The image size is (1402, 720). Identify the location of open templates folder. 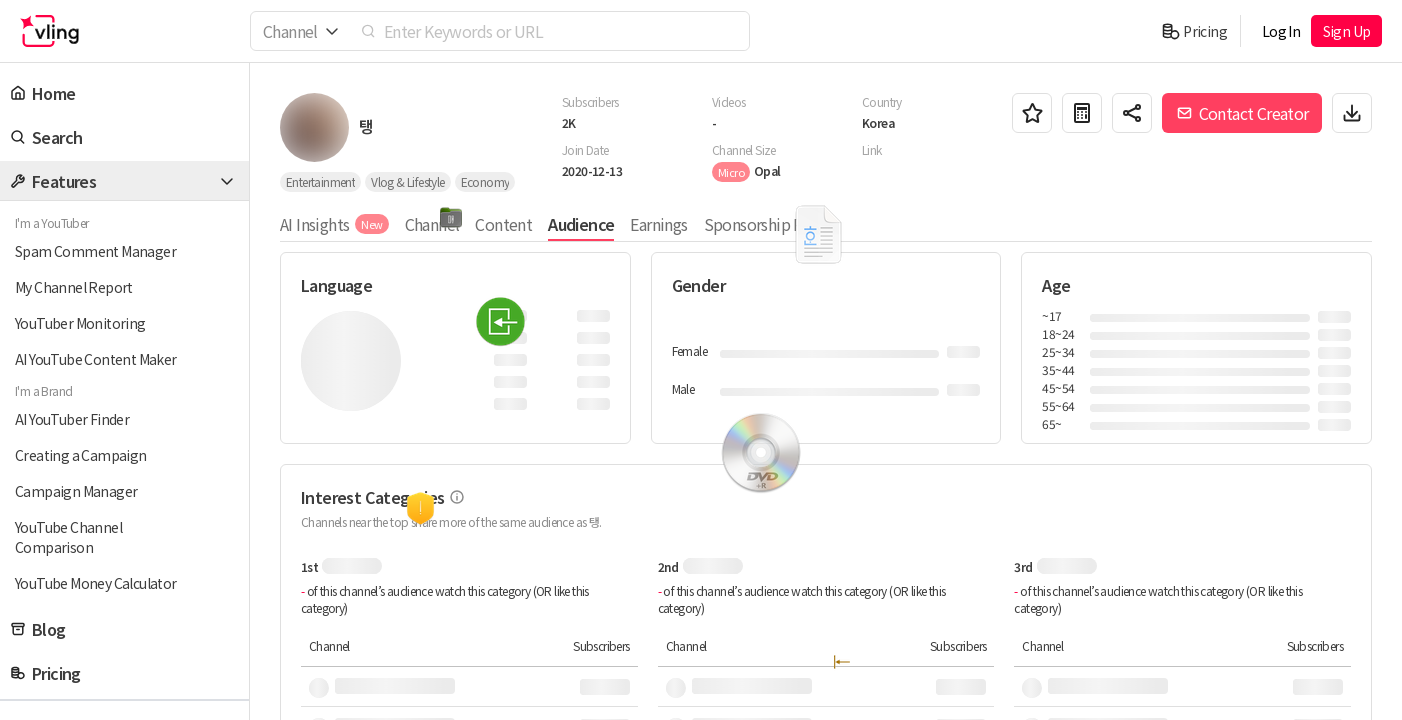
(451, 217).